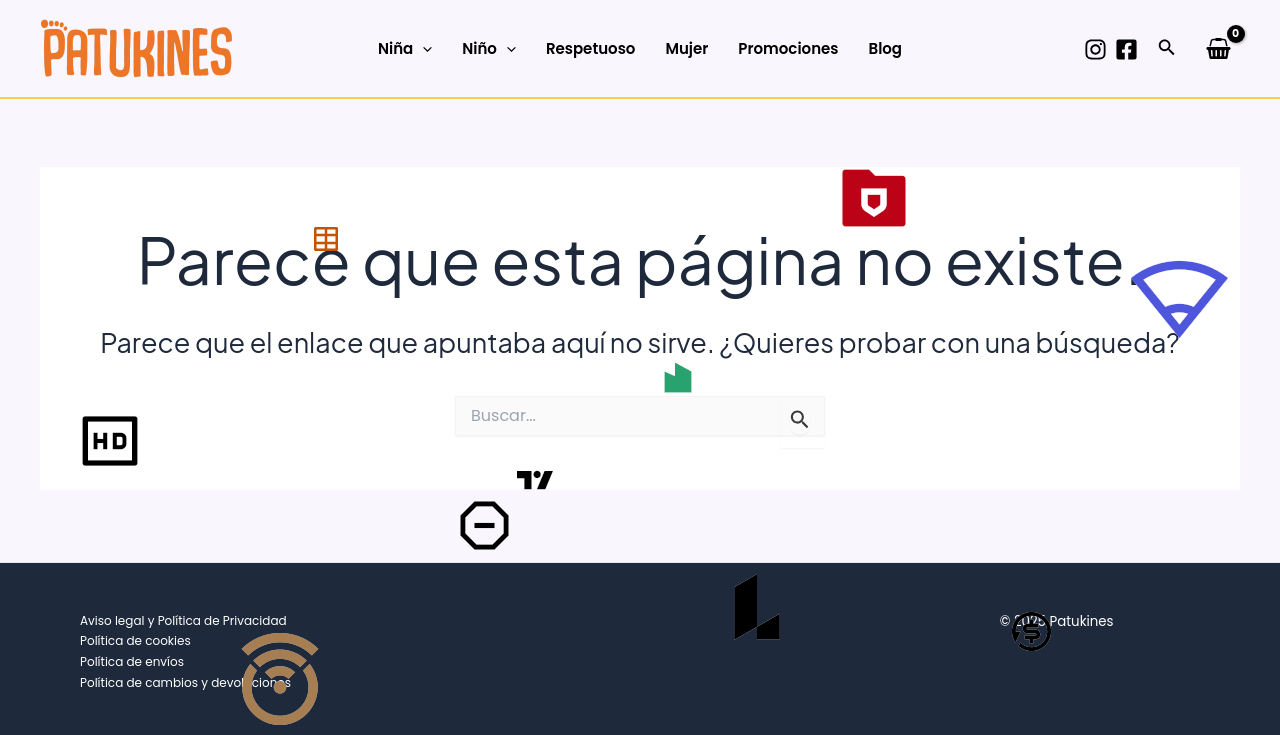 The height and width of the screenshot is (735, 1280). Describe the element at coordinates (757, 607) in the screenshot. I see `lucid software company logo` at that location.